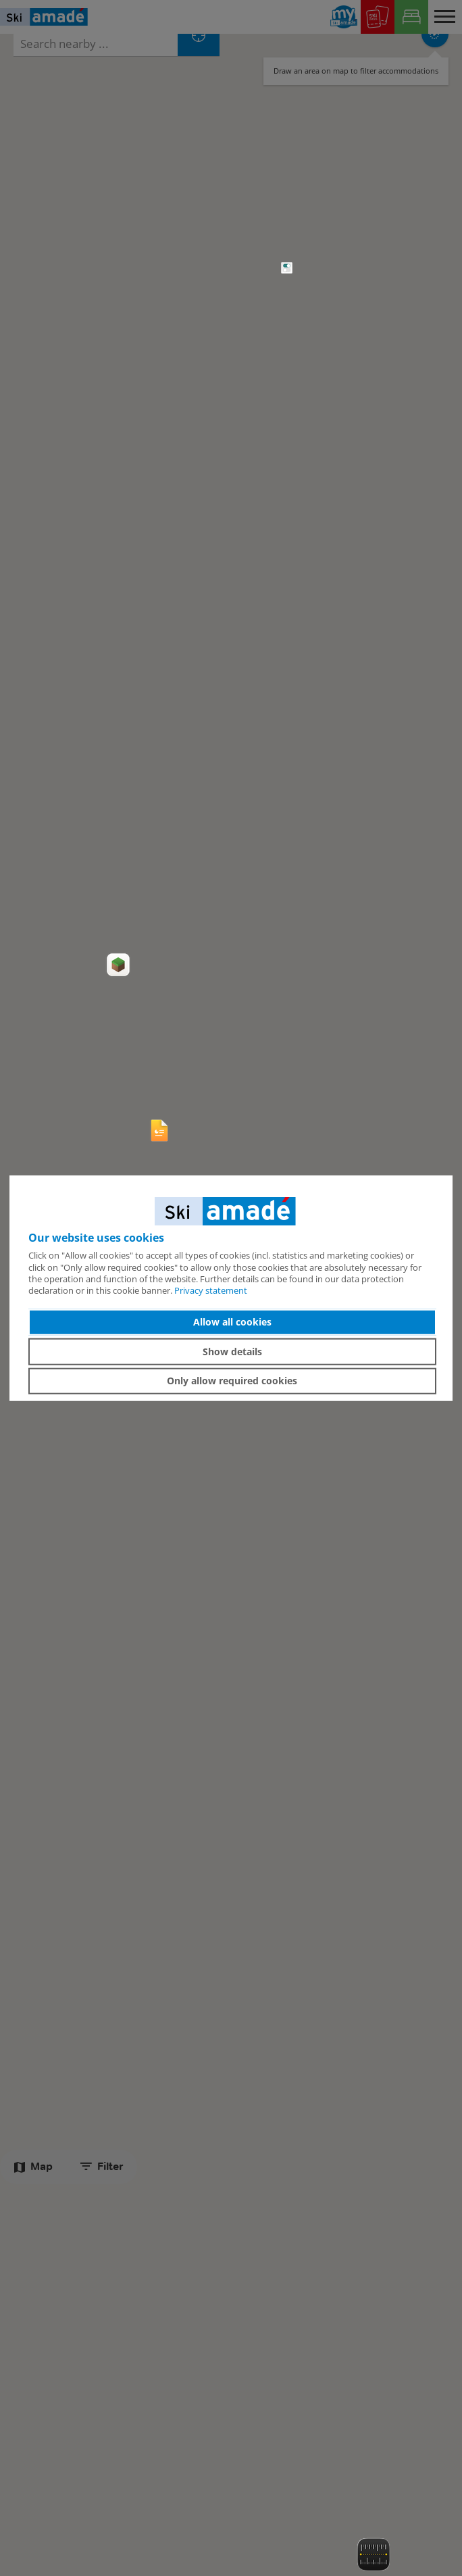 The height and width of the screenshot is (2576, 462). What do you see at coordinates (118, 965) in the screenshot?
I see `launch minecraft` at bounding box center [118, 965].